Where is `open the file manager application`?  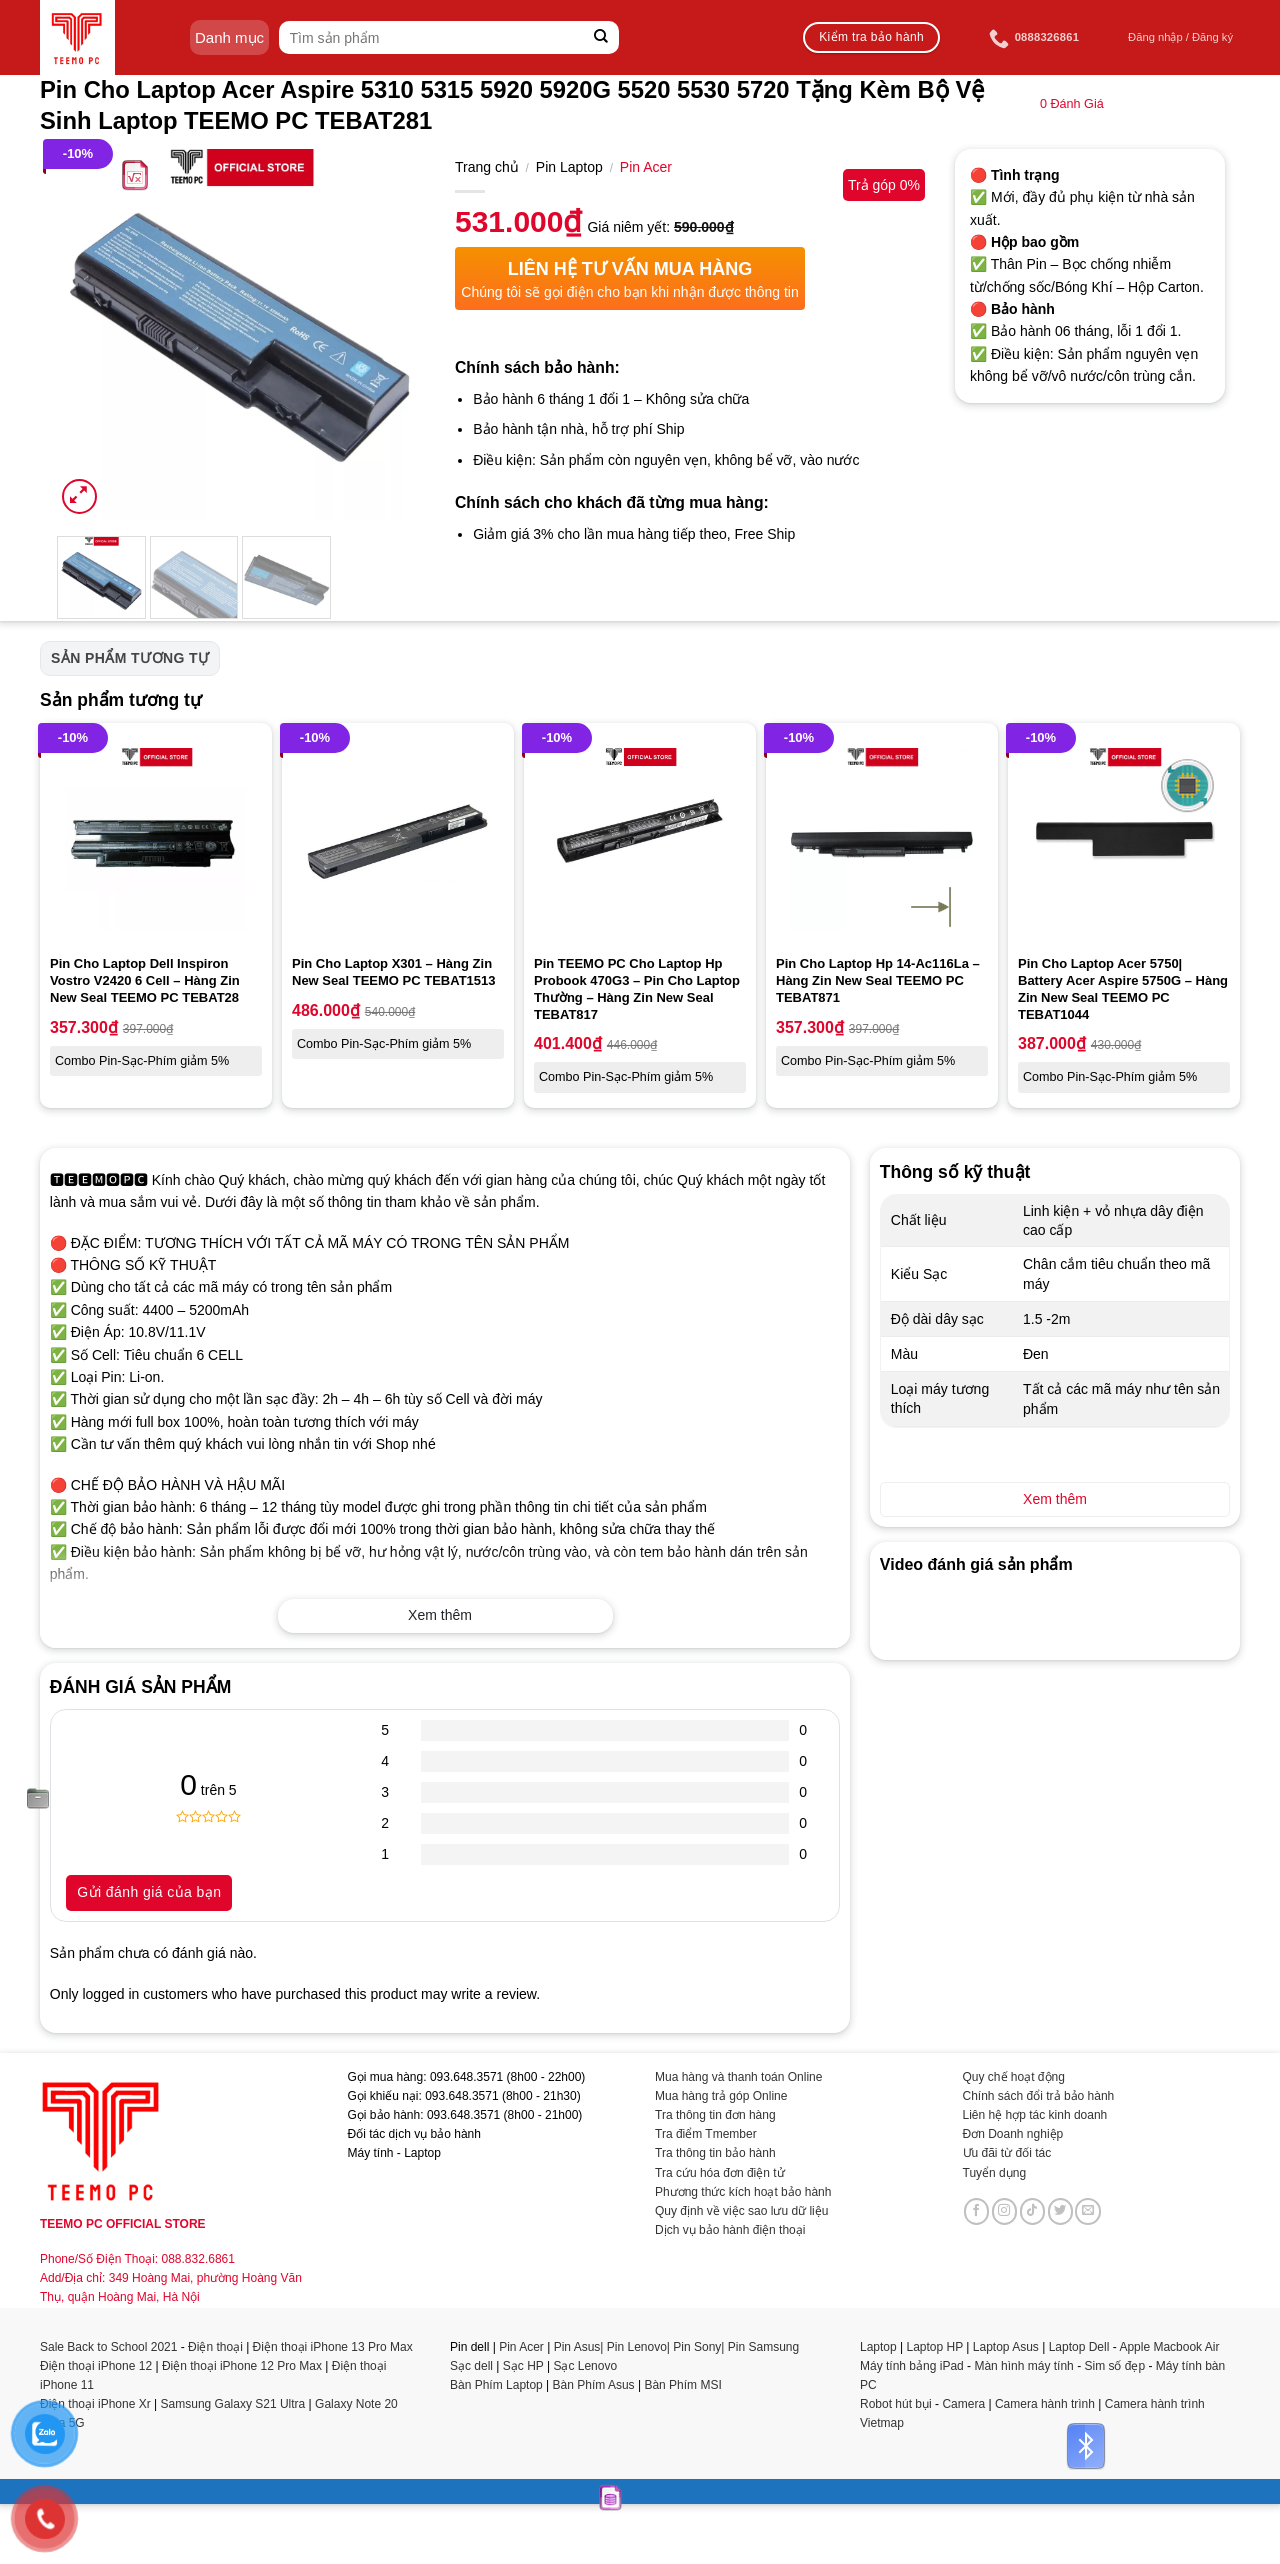 open the file manager application is located at coordinates (38, 1798).